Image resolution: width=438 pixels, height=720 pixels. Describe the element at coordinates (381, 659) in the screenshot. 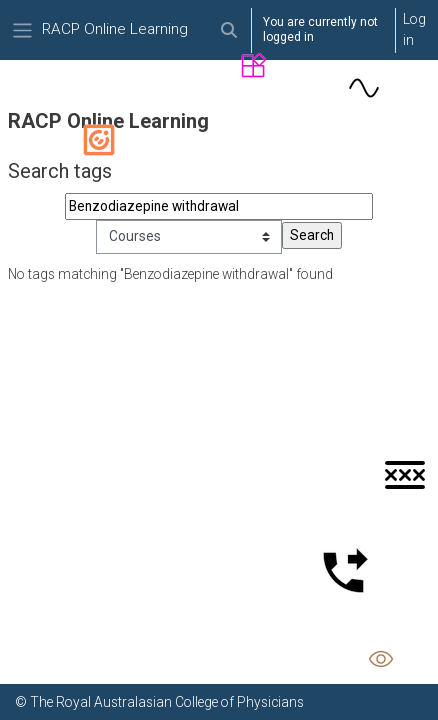

I see `view or preview content` at that location.